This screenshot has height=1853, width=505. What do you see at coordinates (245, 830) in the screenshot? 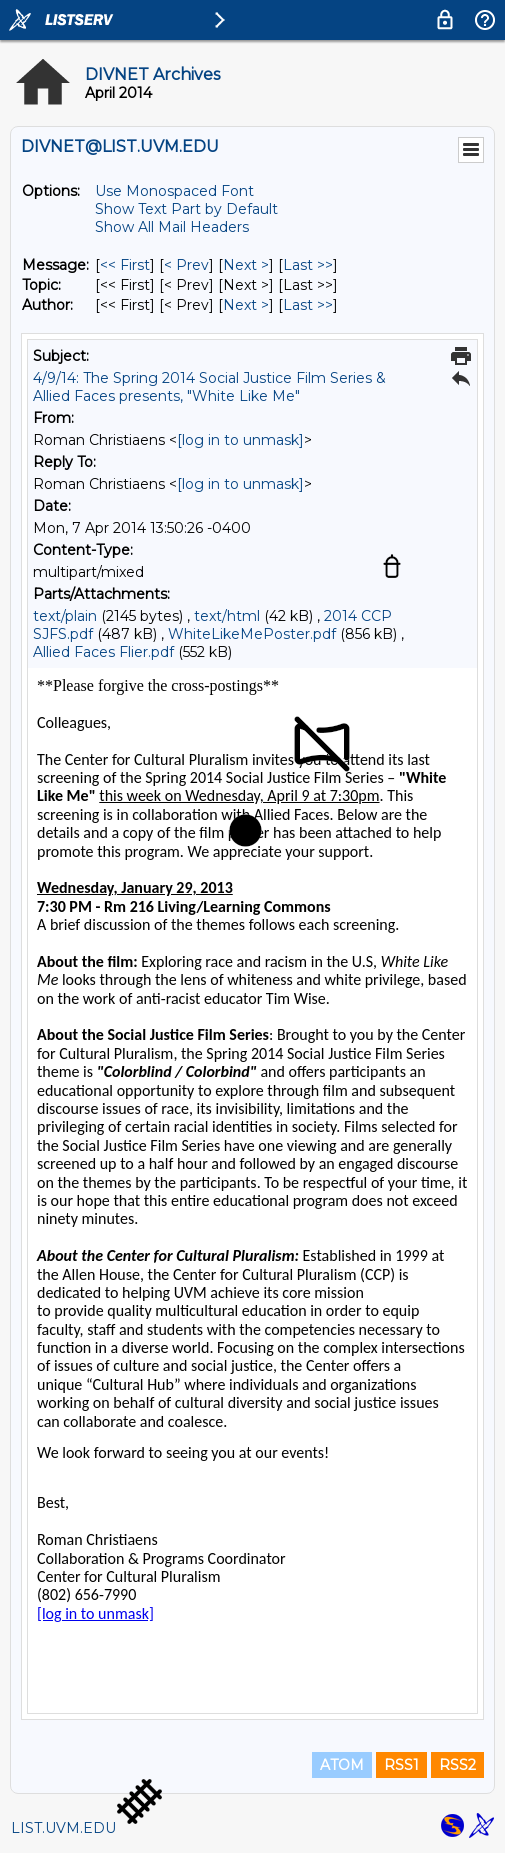
I see `confirm or complete an action` at bounding box center [245, 830].